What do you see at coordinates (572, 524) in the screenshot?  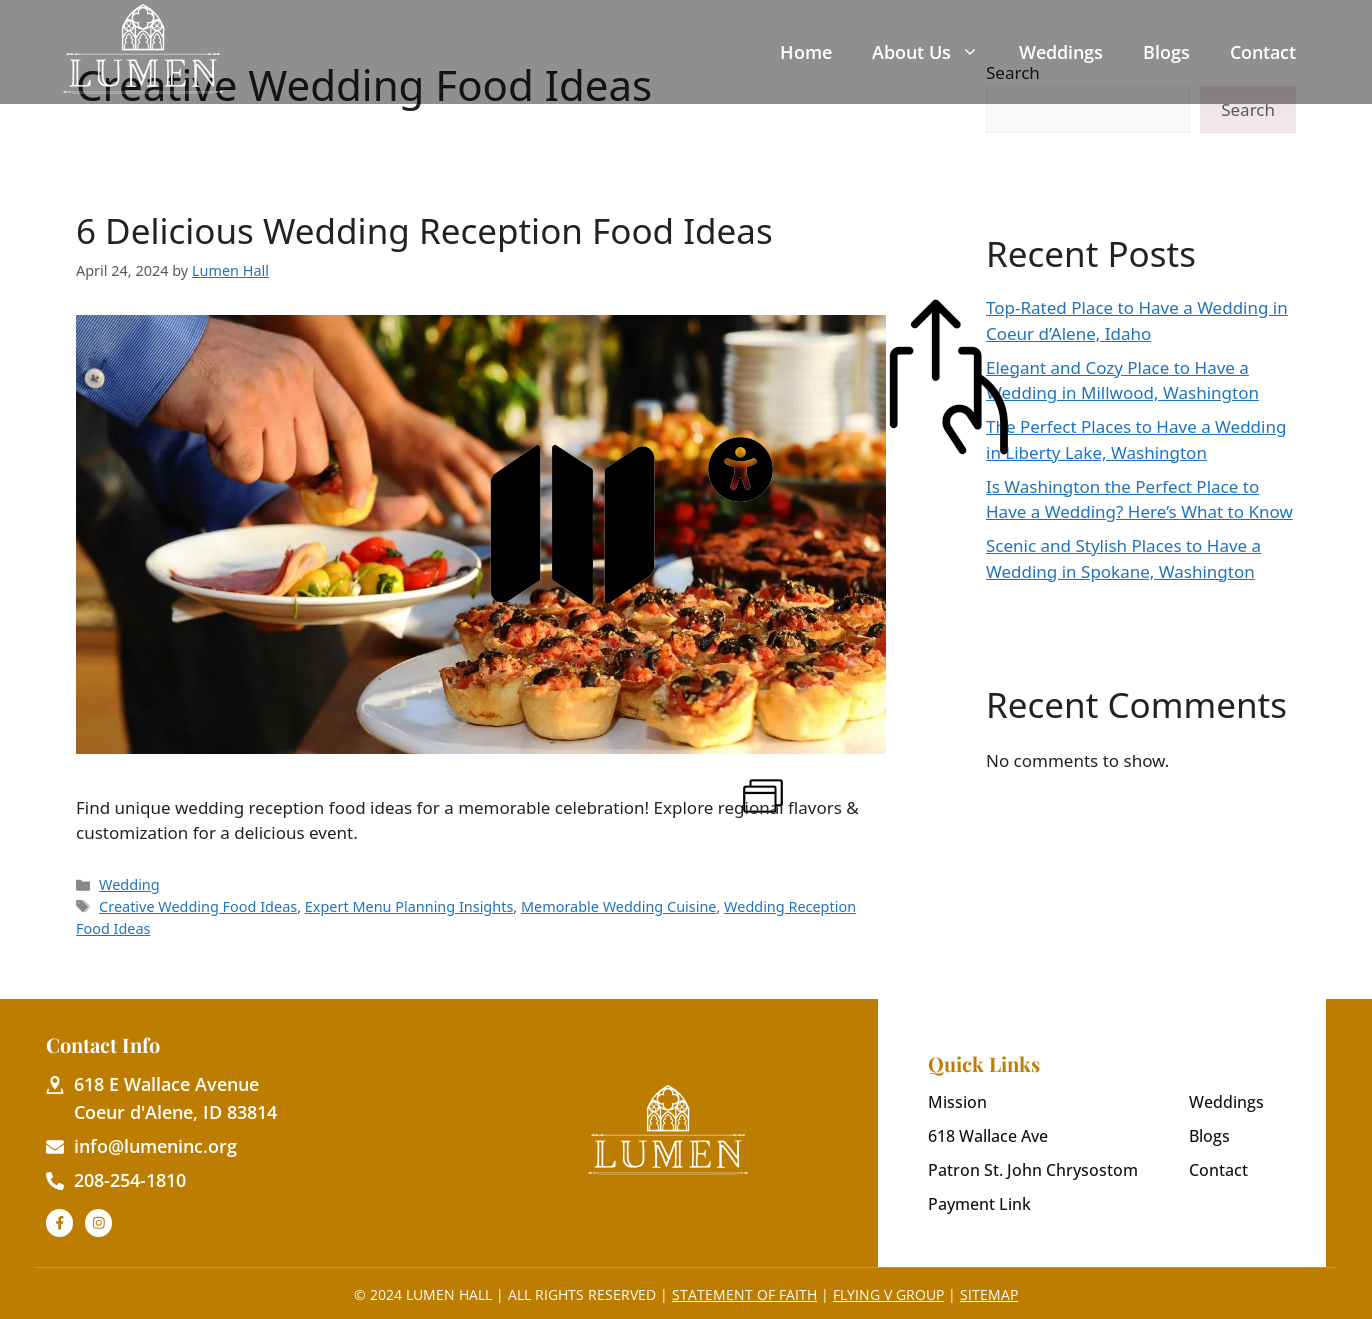 I see `open the map view` at bounding box center [572, 524].